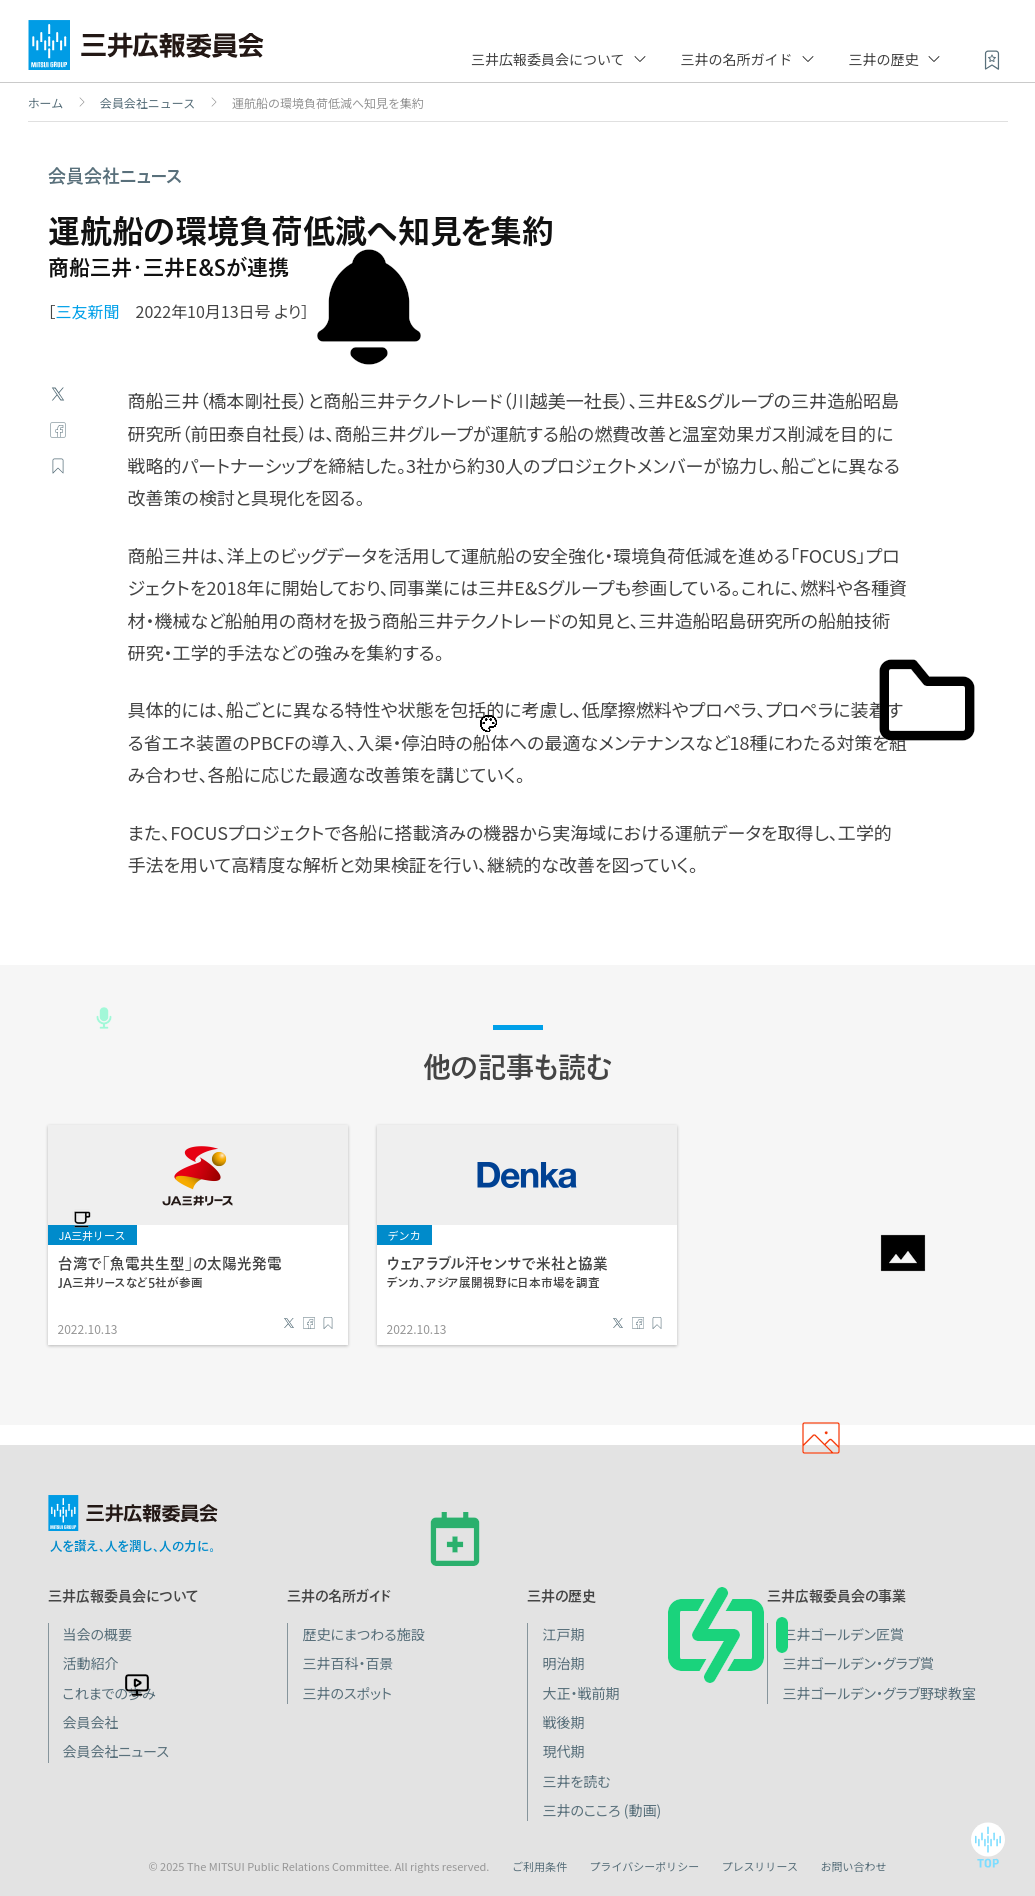 This screenshot has width=1035, height=1896. Describe the element at coordinates (369, 307) in the screenshot. I see `view notifications` at that location.